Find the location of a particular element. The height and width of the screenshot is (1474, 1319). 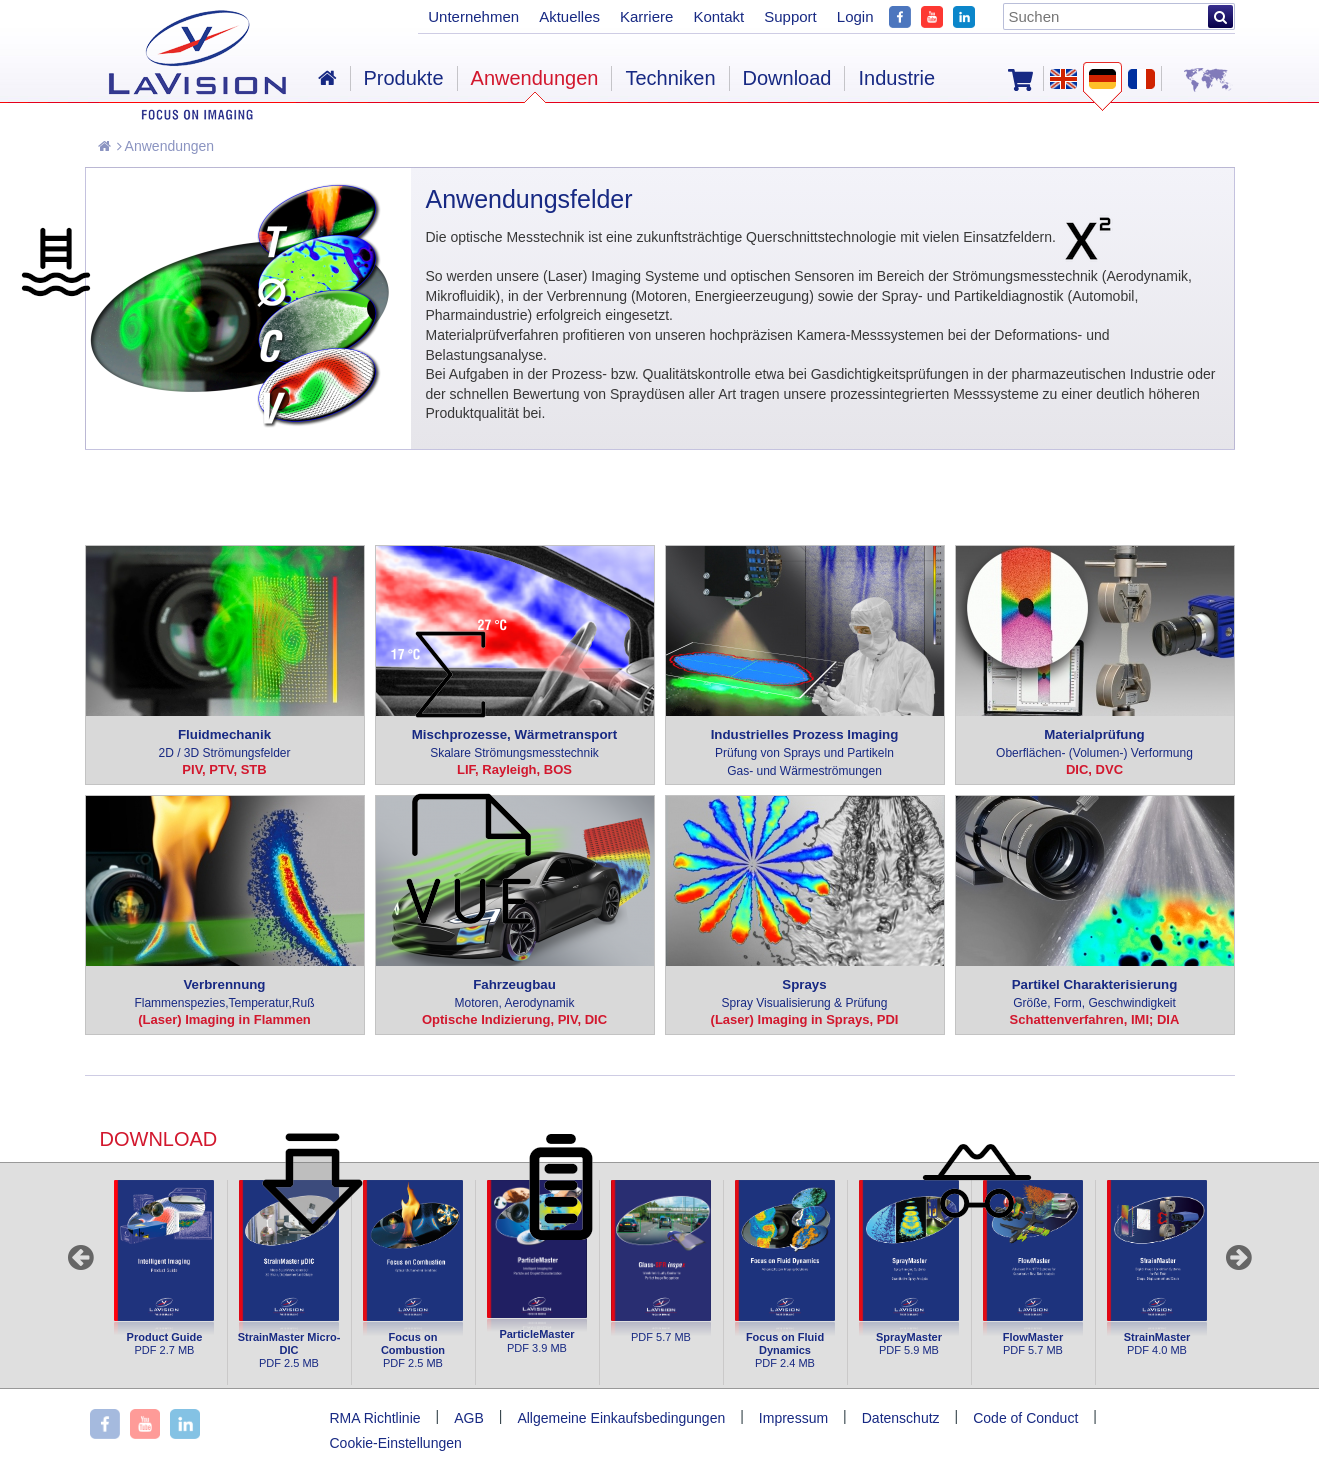

format selected text as superscript is located at coordinates (1081, 238).